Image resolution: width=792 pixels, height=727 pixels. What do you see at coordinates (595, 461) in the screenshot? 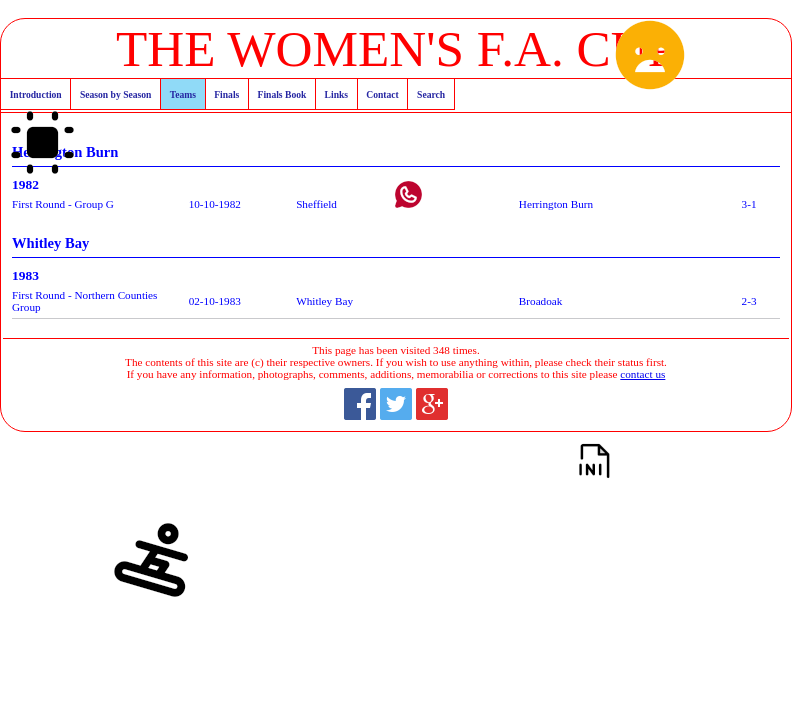
I see `view or open an INI configuration file` at bounding box center [595, 461].